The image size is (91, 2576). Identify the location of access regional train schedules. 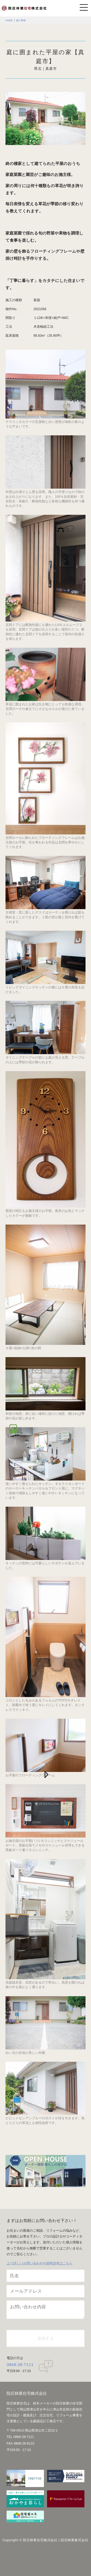
(13, 1429).